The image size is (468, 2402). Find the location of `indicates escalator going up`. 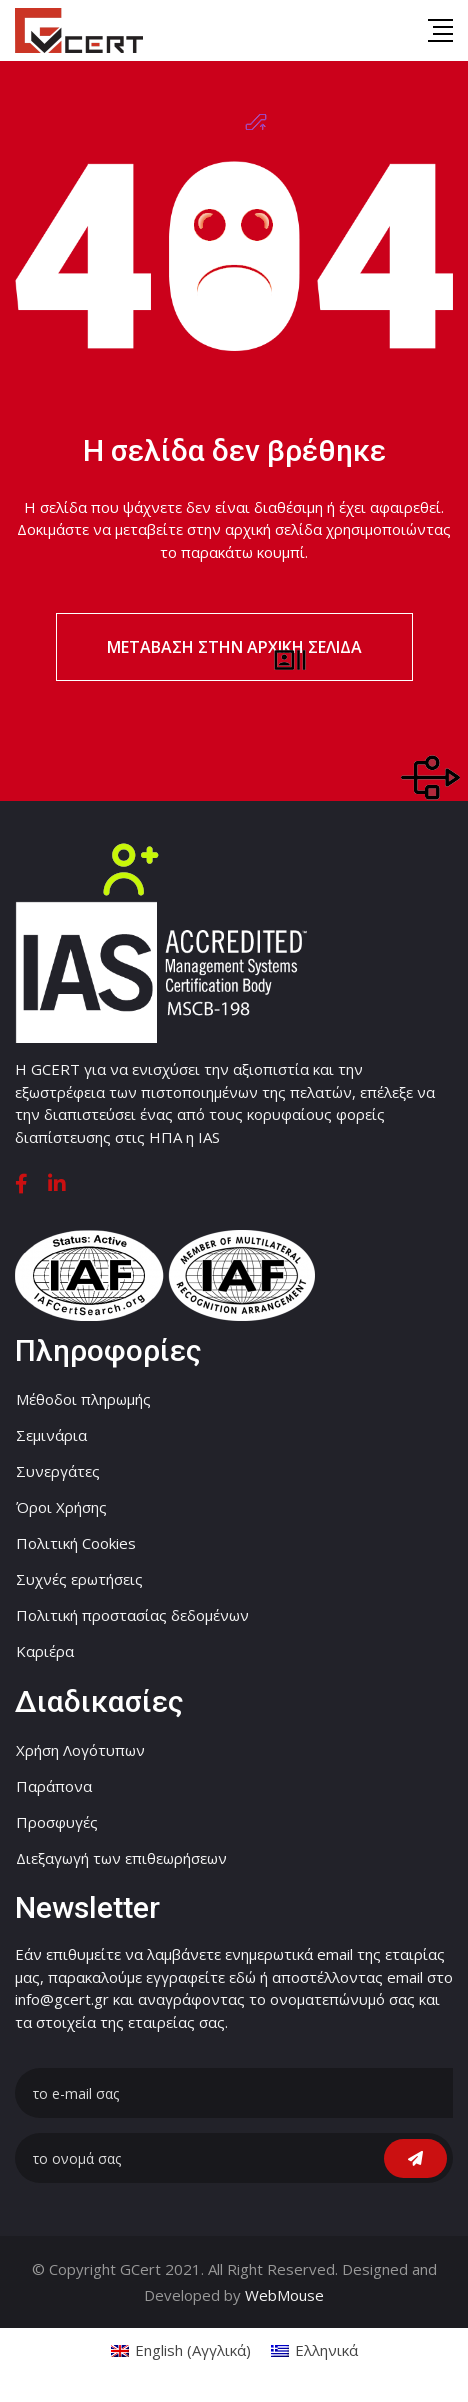

indicates escalator going up is located at coordinates (256, 122).